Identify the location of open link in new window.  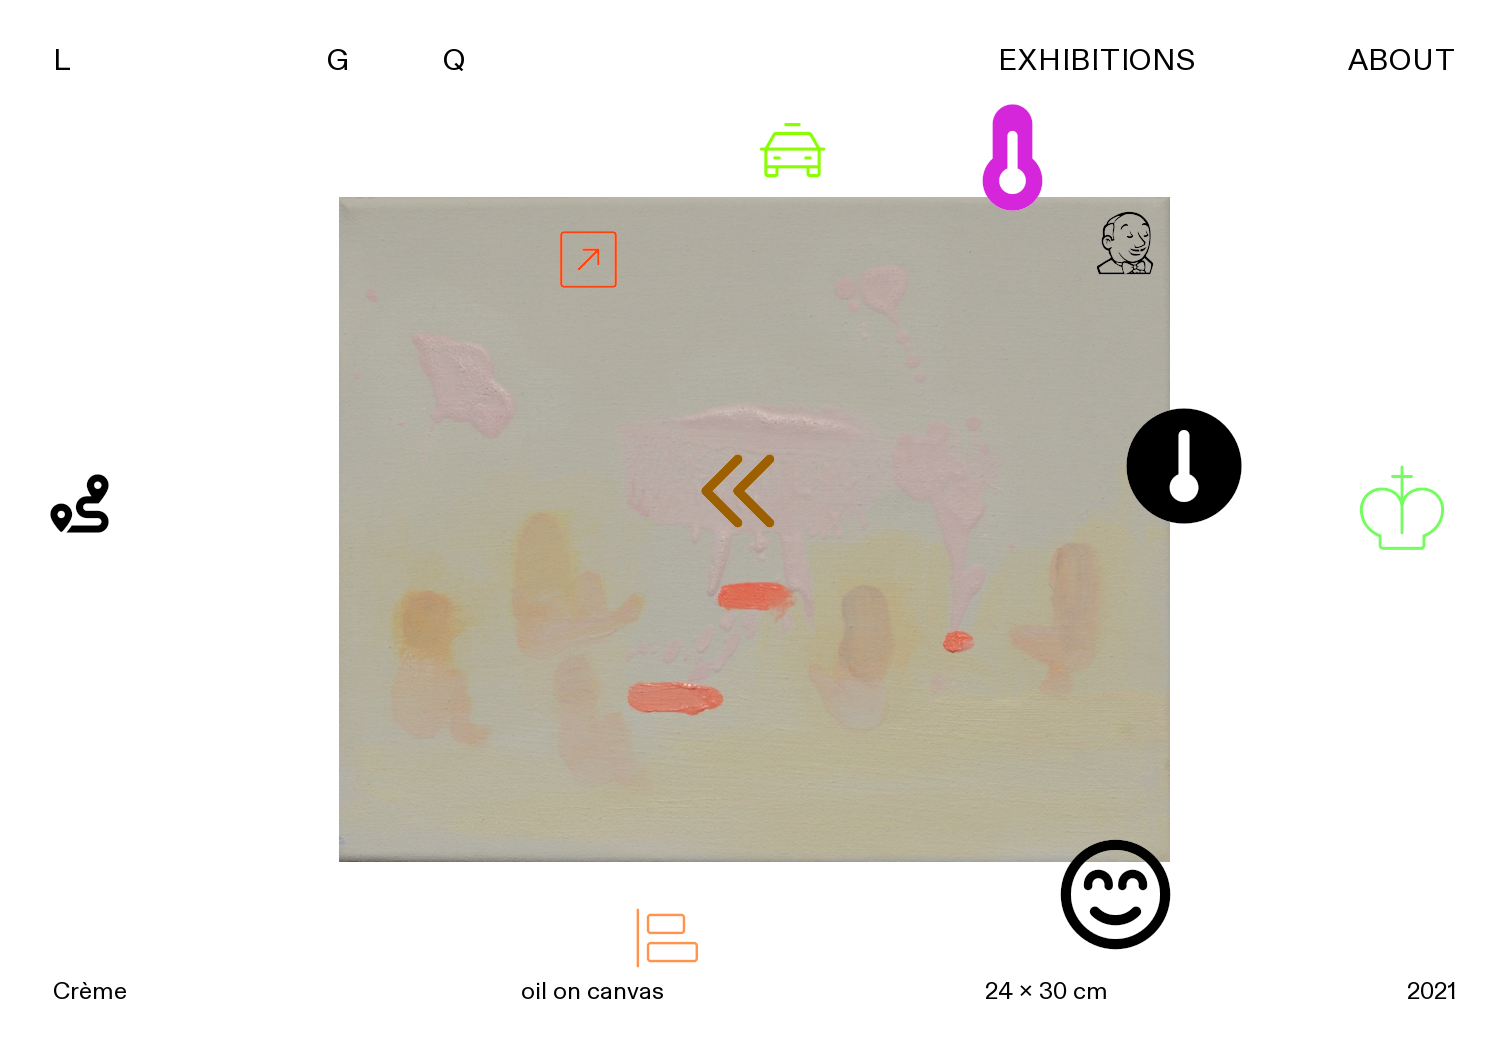
(588, 259).